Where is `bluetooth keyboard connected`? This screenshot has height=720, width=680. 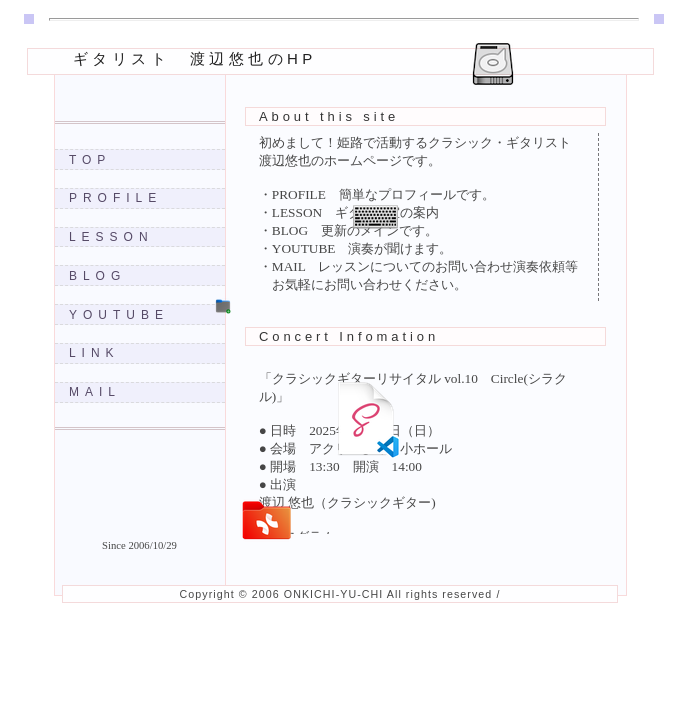 bluetooth keyboard connected is located at coordinates (375, 216).